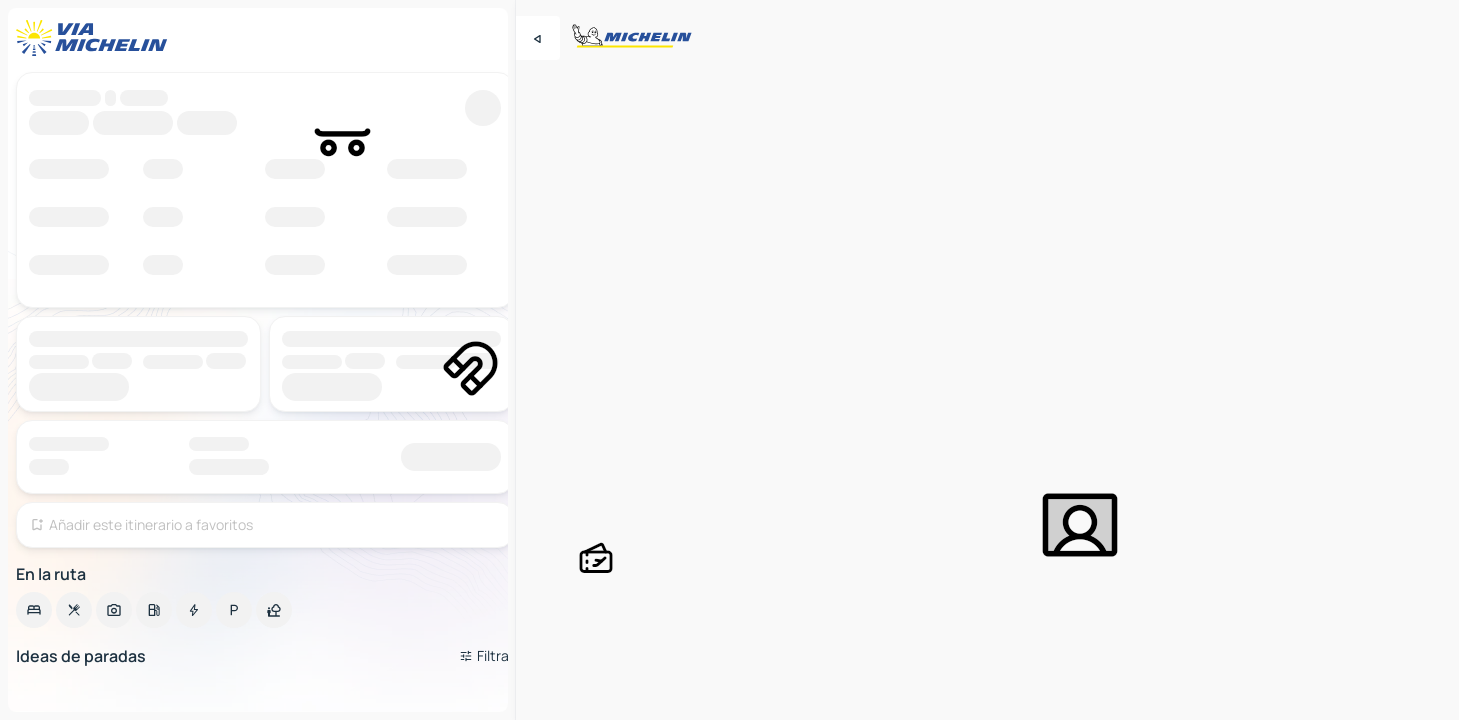 This screenshot has height=720, width=1459. What do you see at coordinates (1080, 525) in the screenshot?
I see `view user profile card` at bounding box center [1080, 525].